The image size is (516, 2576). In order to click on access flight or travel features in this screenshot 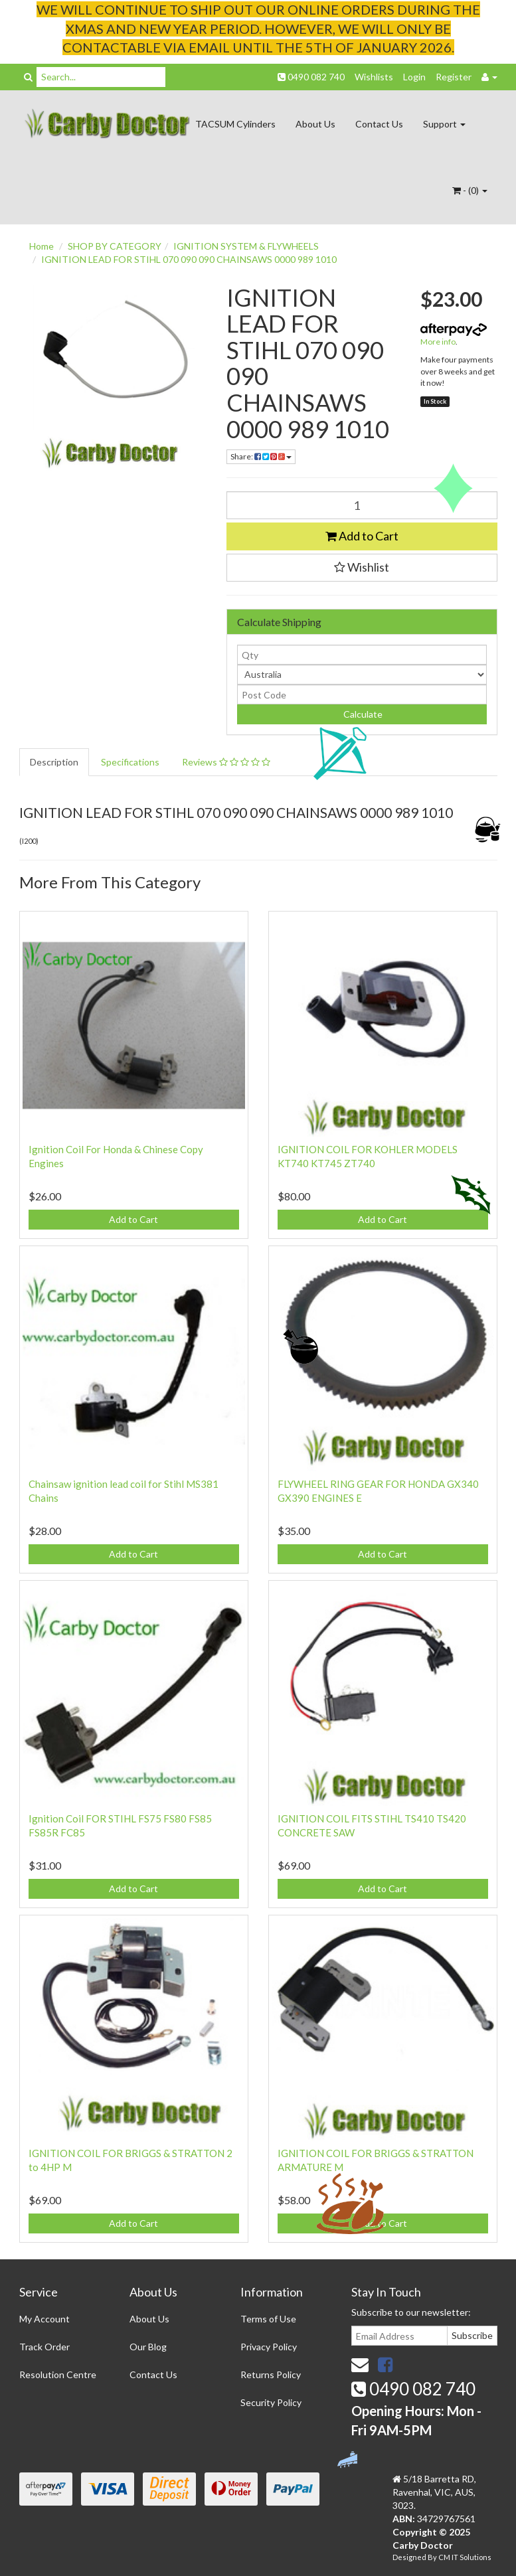, I will do `click(347, 2460)`.